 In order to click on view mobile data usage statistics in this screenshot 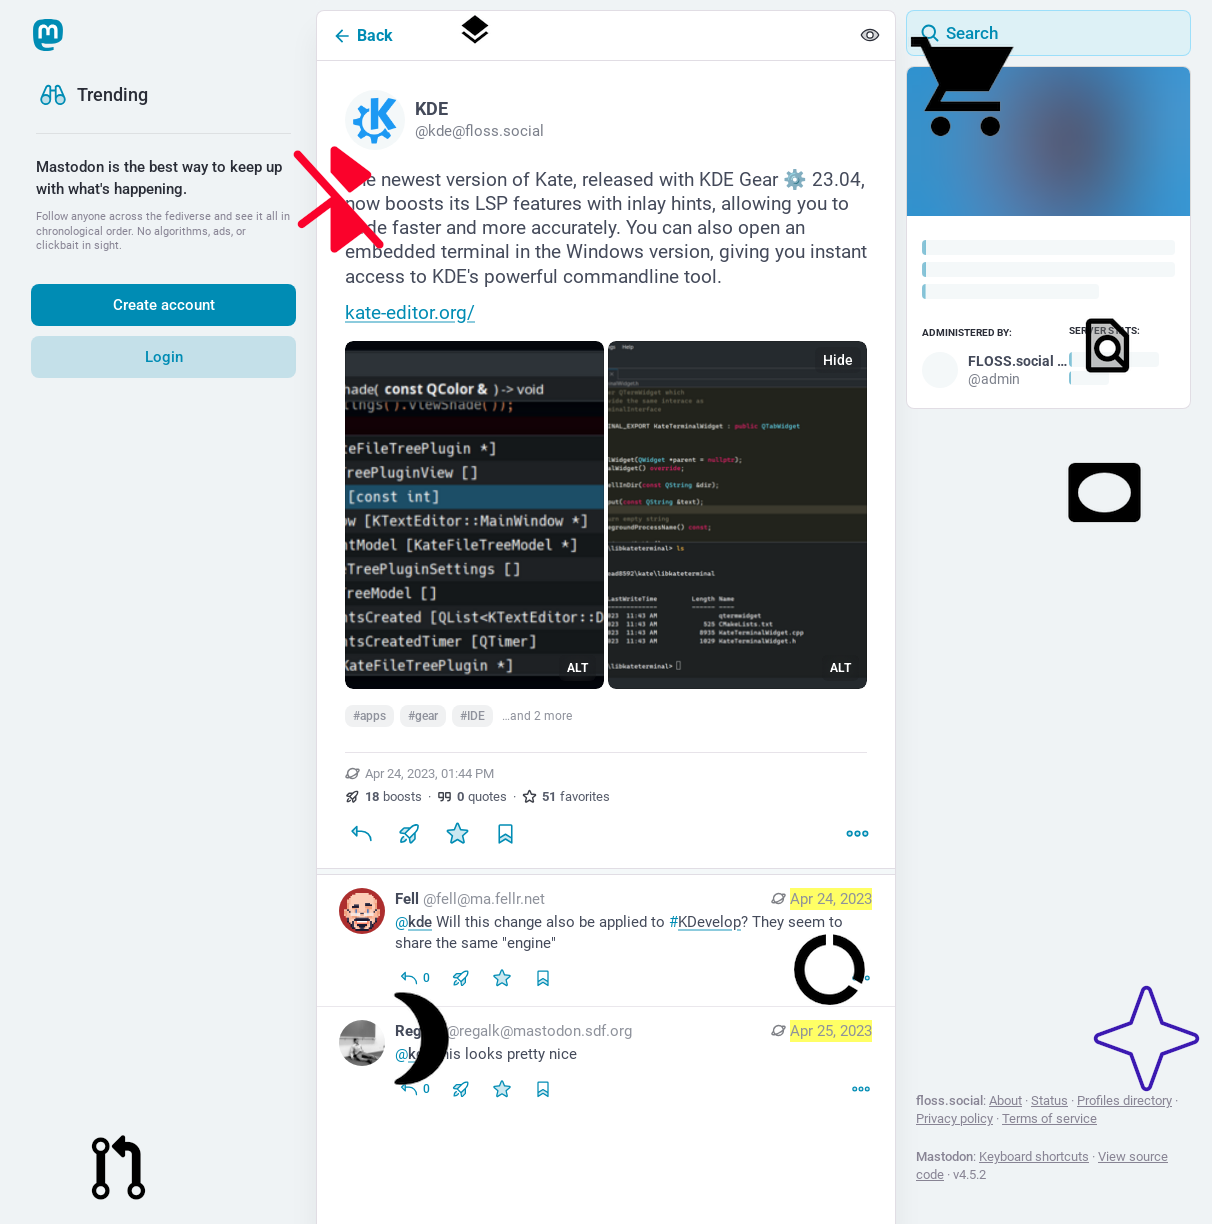, I will do `click(829, 969)`.